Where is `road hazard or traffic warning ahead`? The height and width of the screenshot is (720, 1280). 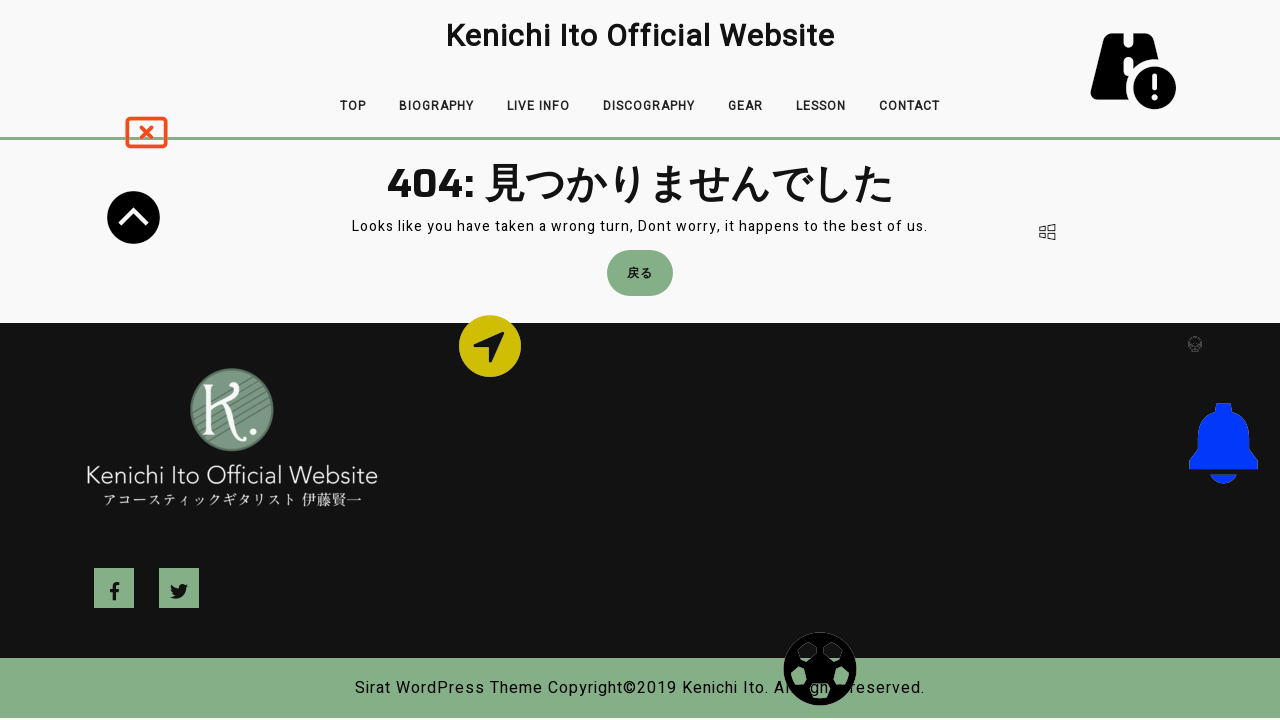
road hazard or traffic warning ahead is located at coordinates (1128, 66).